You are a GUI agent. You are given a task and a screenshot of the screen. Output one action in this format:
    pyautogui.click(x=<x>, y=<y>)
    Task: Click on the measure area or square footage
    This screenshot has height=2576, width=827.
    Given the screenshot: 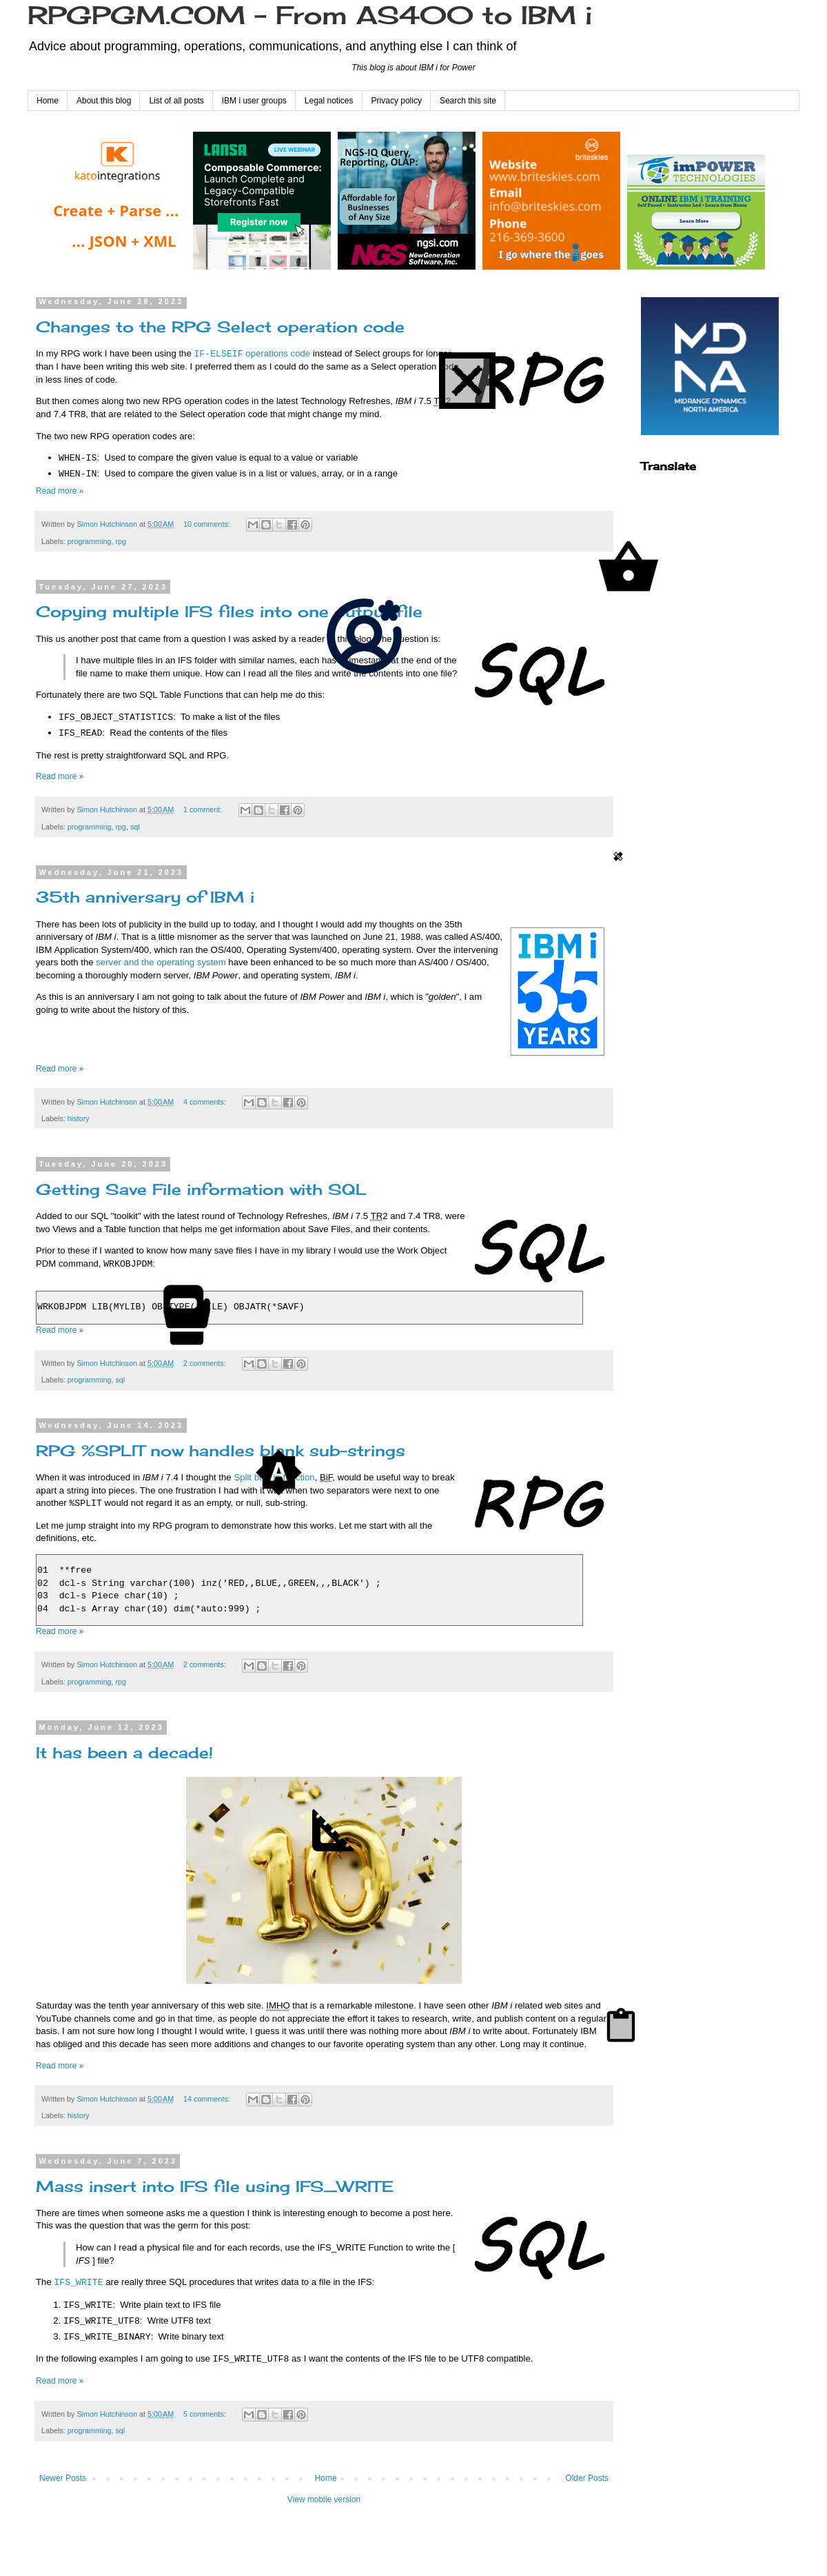 What is the action you would take?
    pyautogui.click(x=334, y=1829)
    